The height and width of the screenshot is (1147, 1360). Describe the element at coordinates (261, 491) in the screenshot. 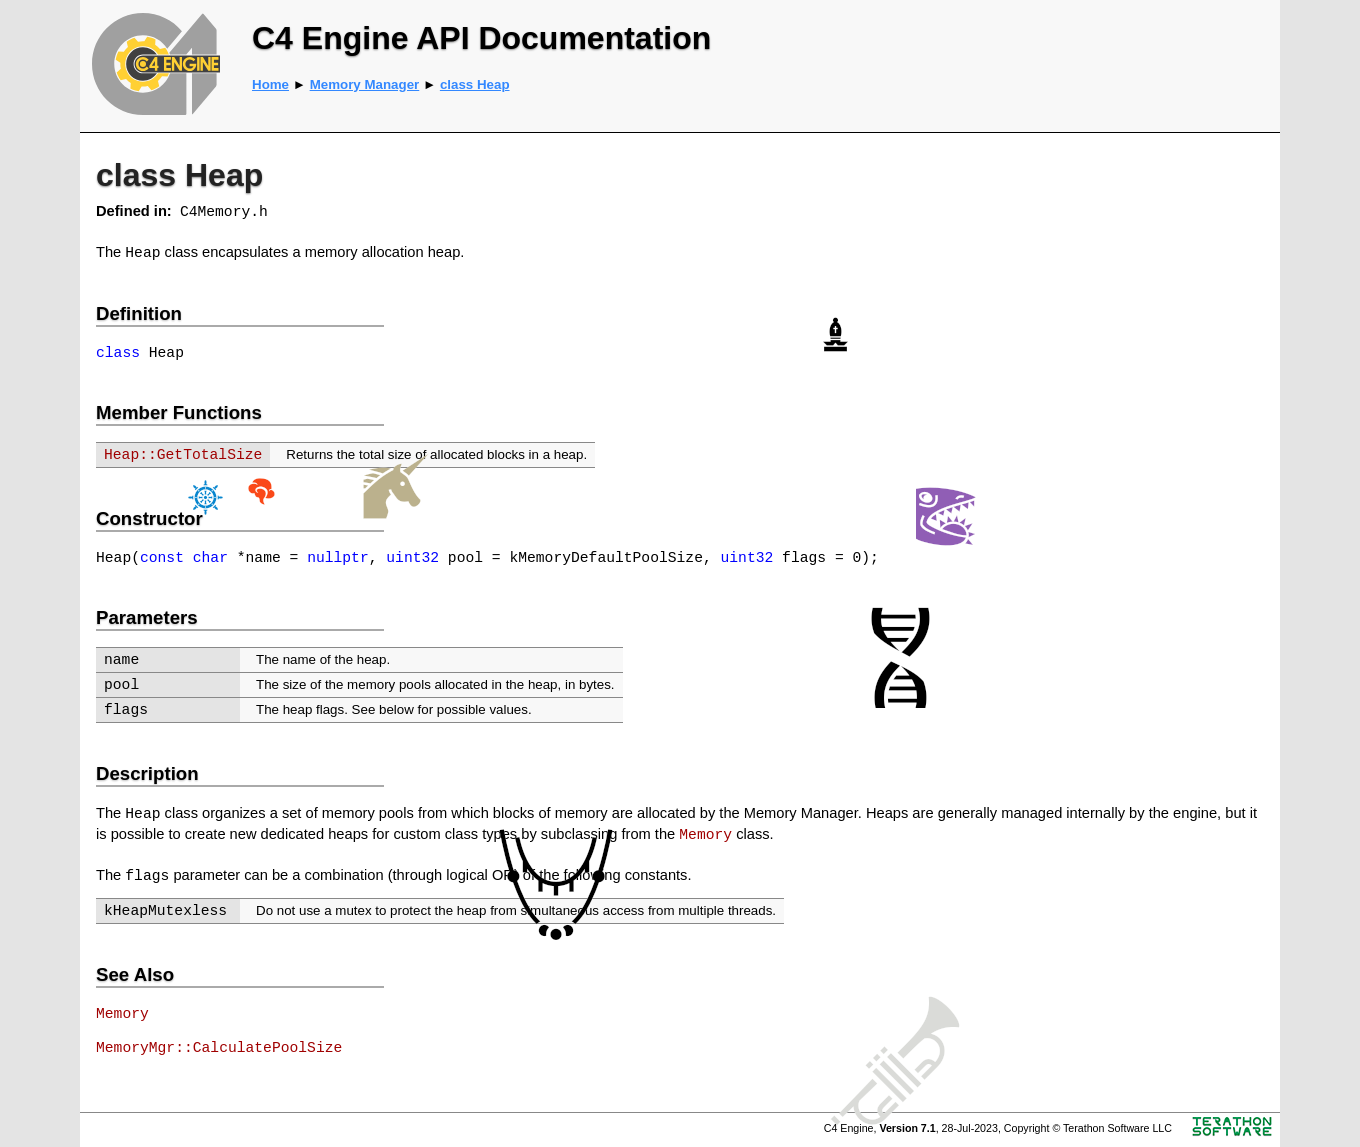

I see `open Steam gaming platform` at that location.